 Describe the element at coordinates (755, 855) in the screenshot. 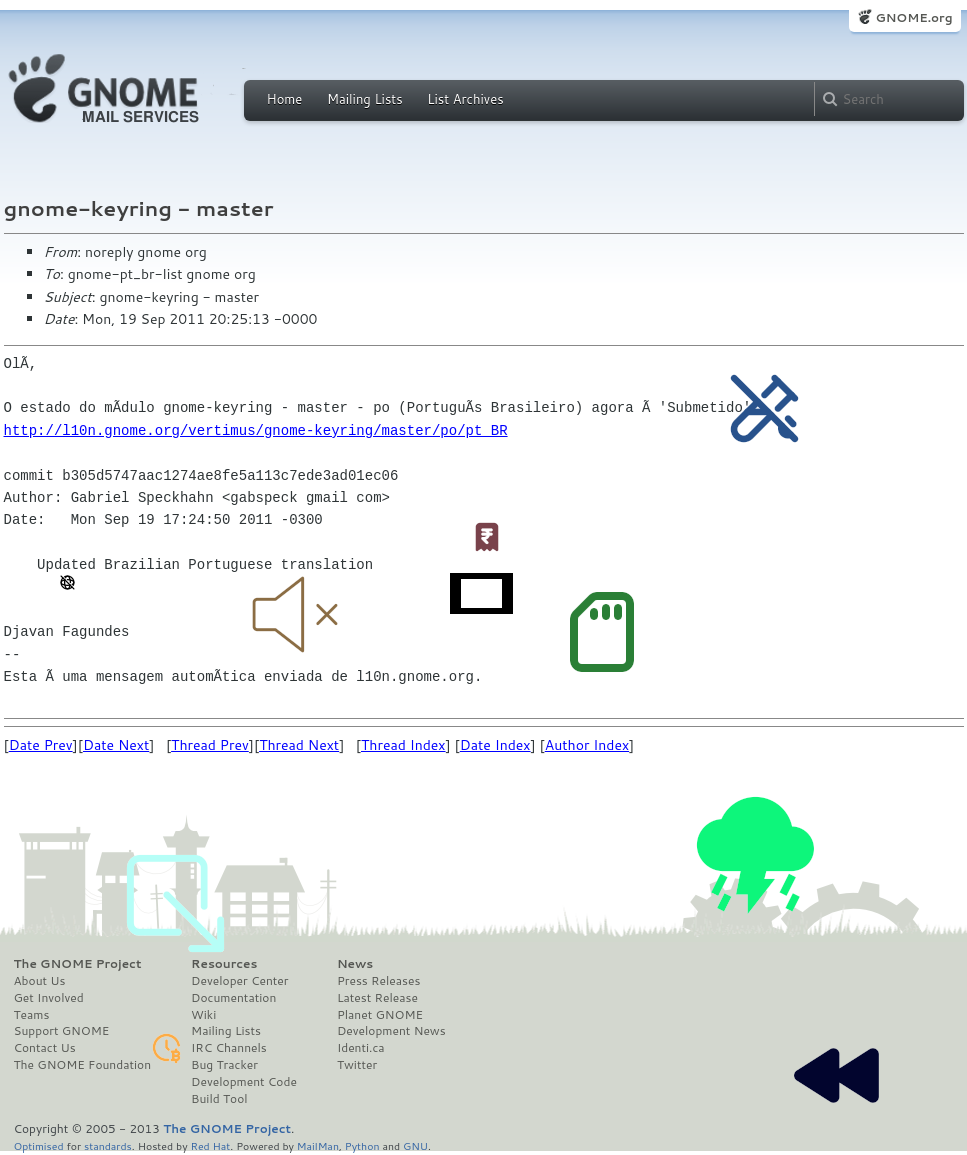

I see `indicates thunderstorm weather conditions` at that location.